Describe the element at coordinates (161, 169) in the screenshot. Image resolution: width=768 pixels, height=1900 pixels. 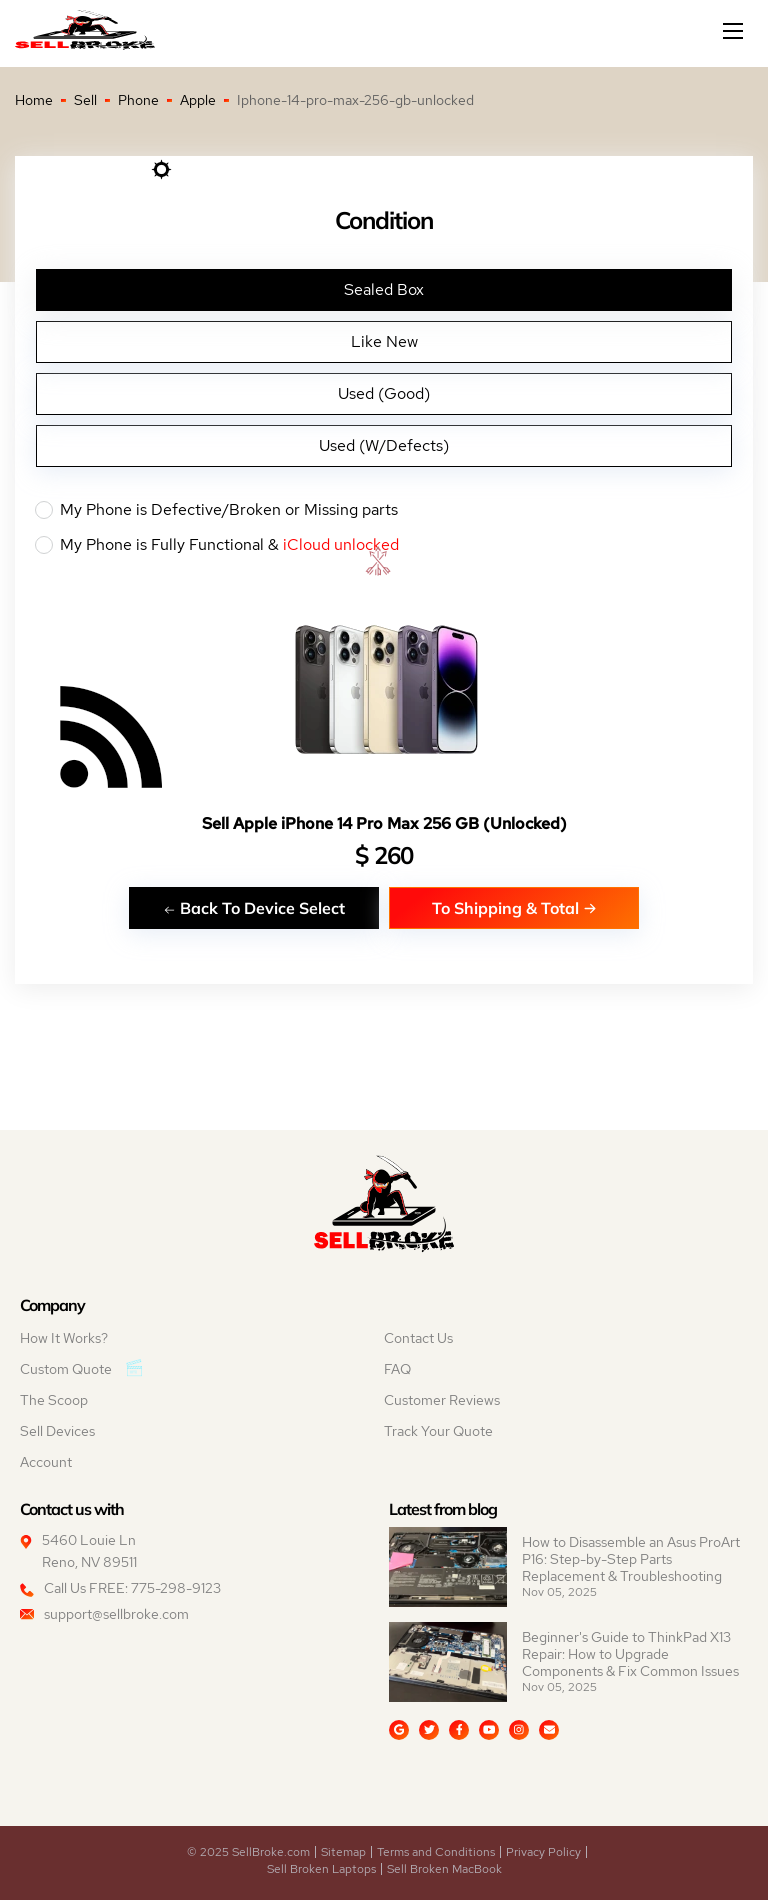
I see `spikeball game or sports activity` at that location.